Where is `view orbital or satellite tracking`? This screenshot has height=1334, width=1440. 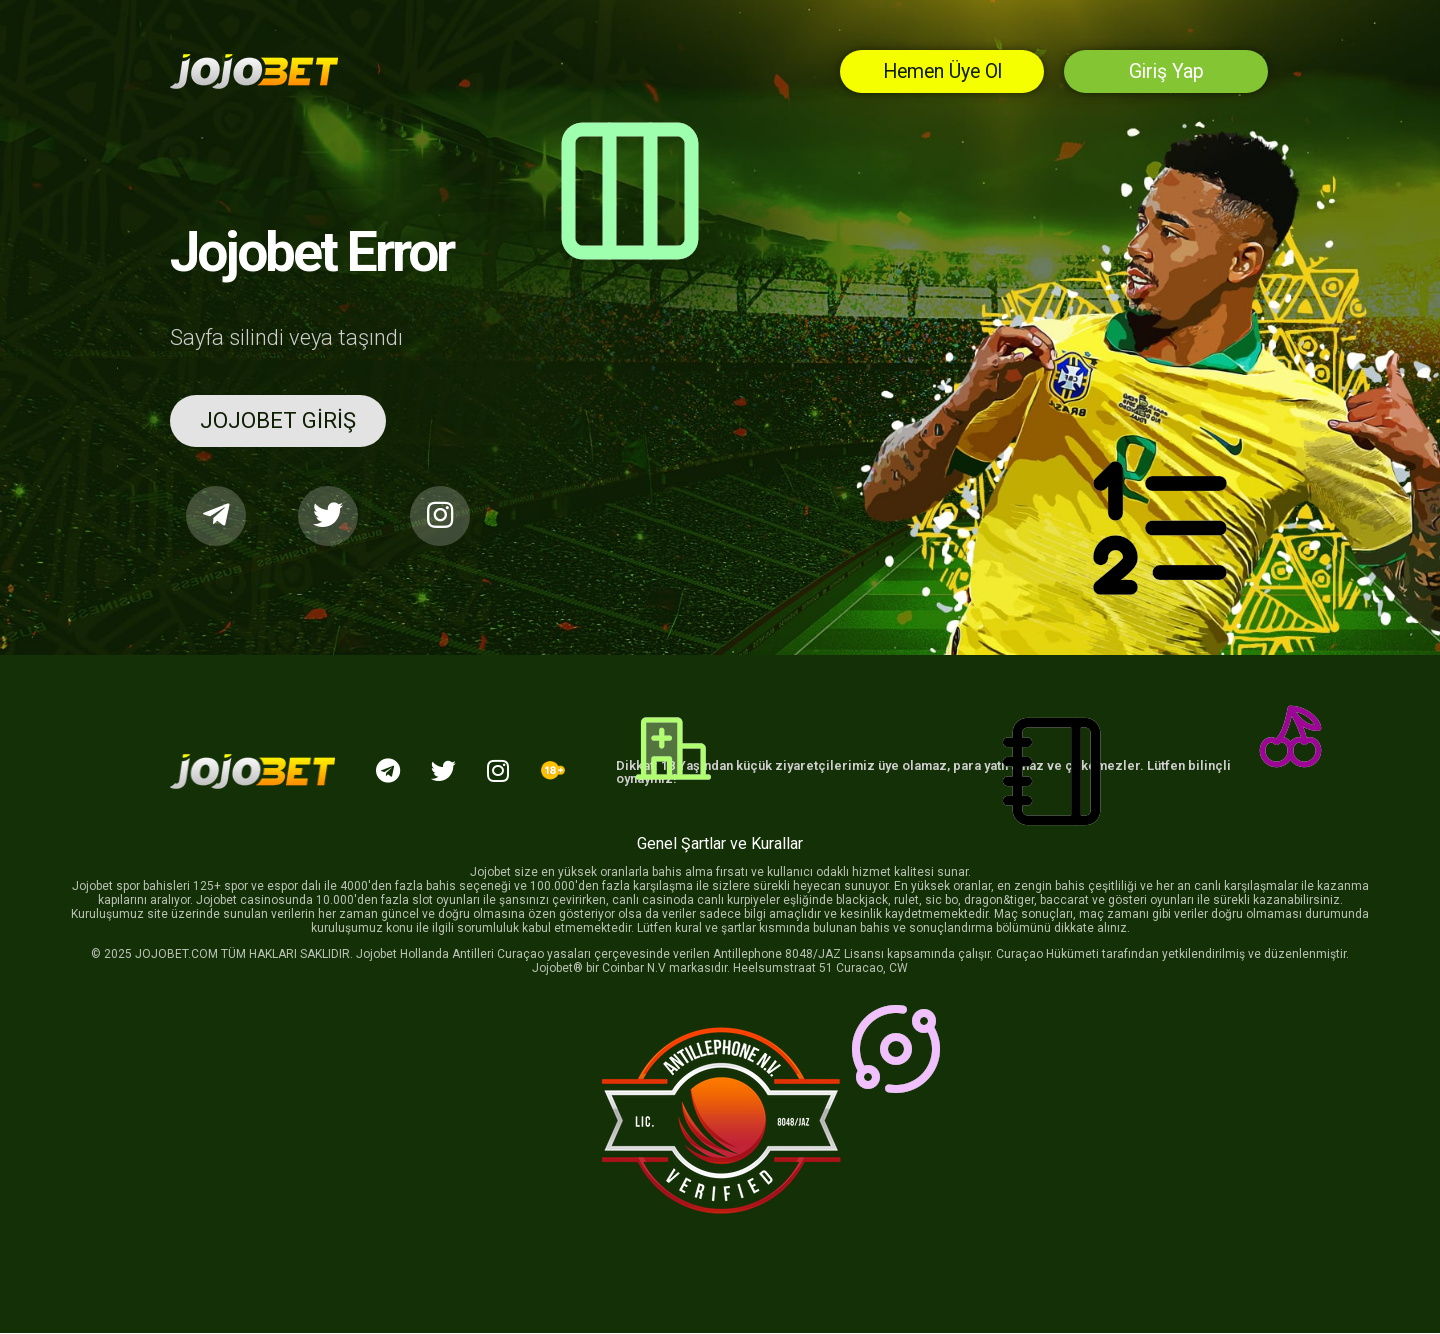
view orbital or satellite tracking is located at coordinates (896, 1049).